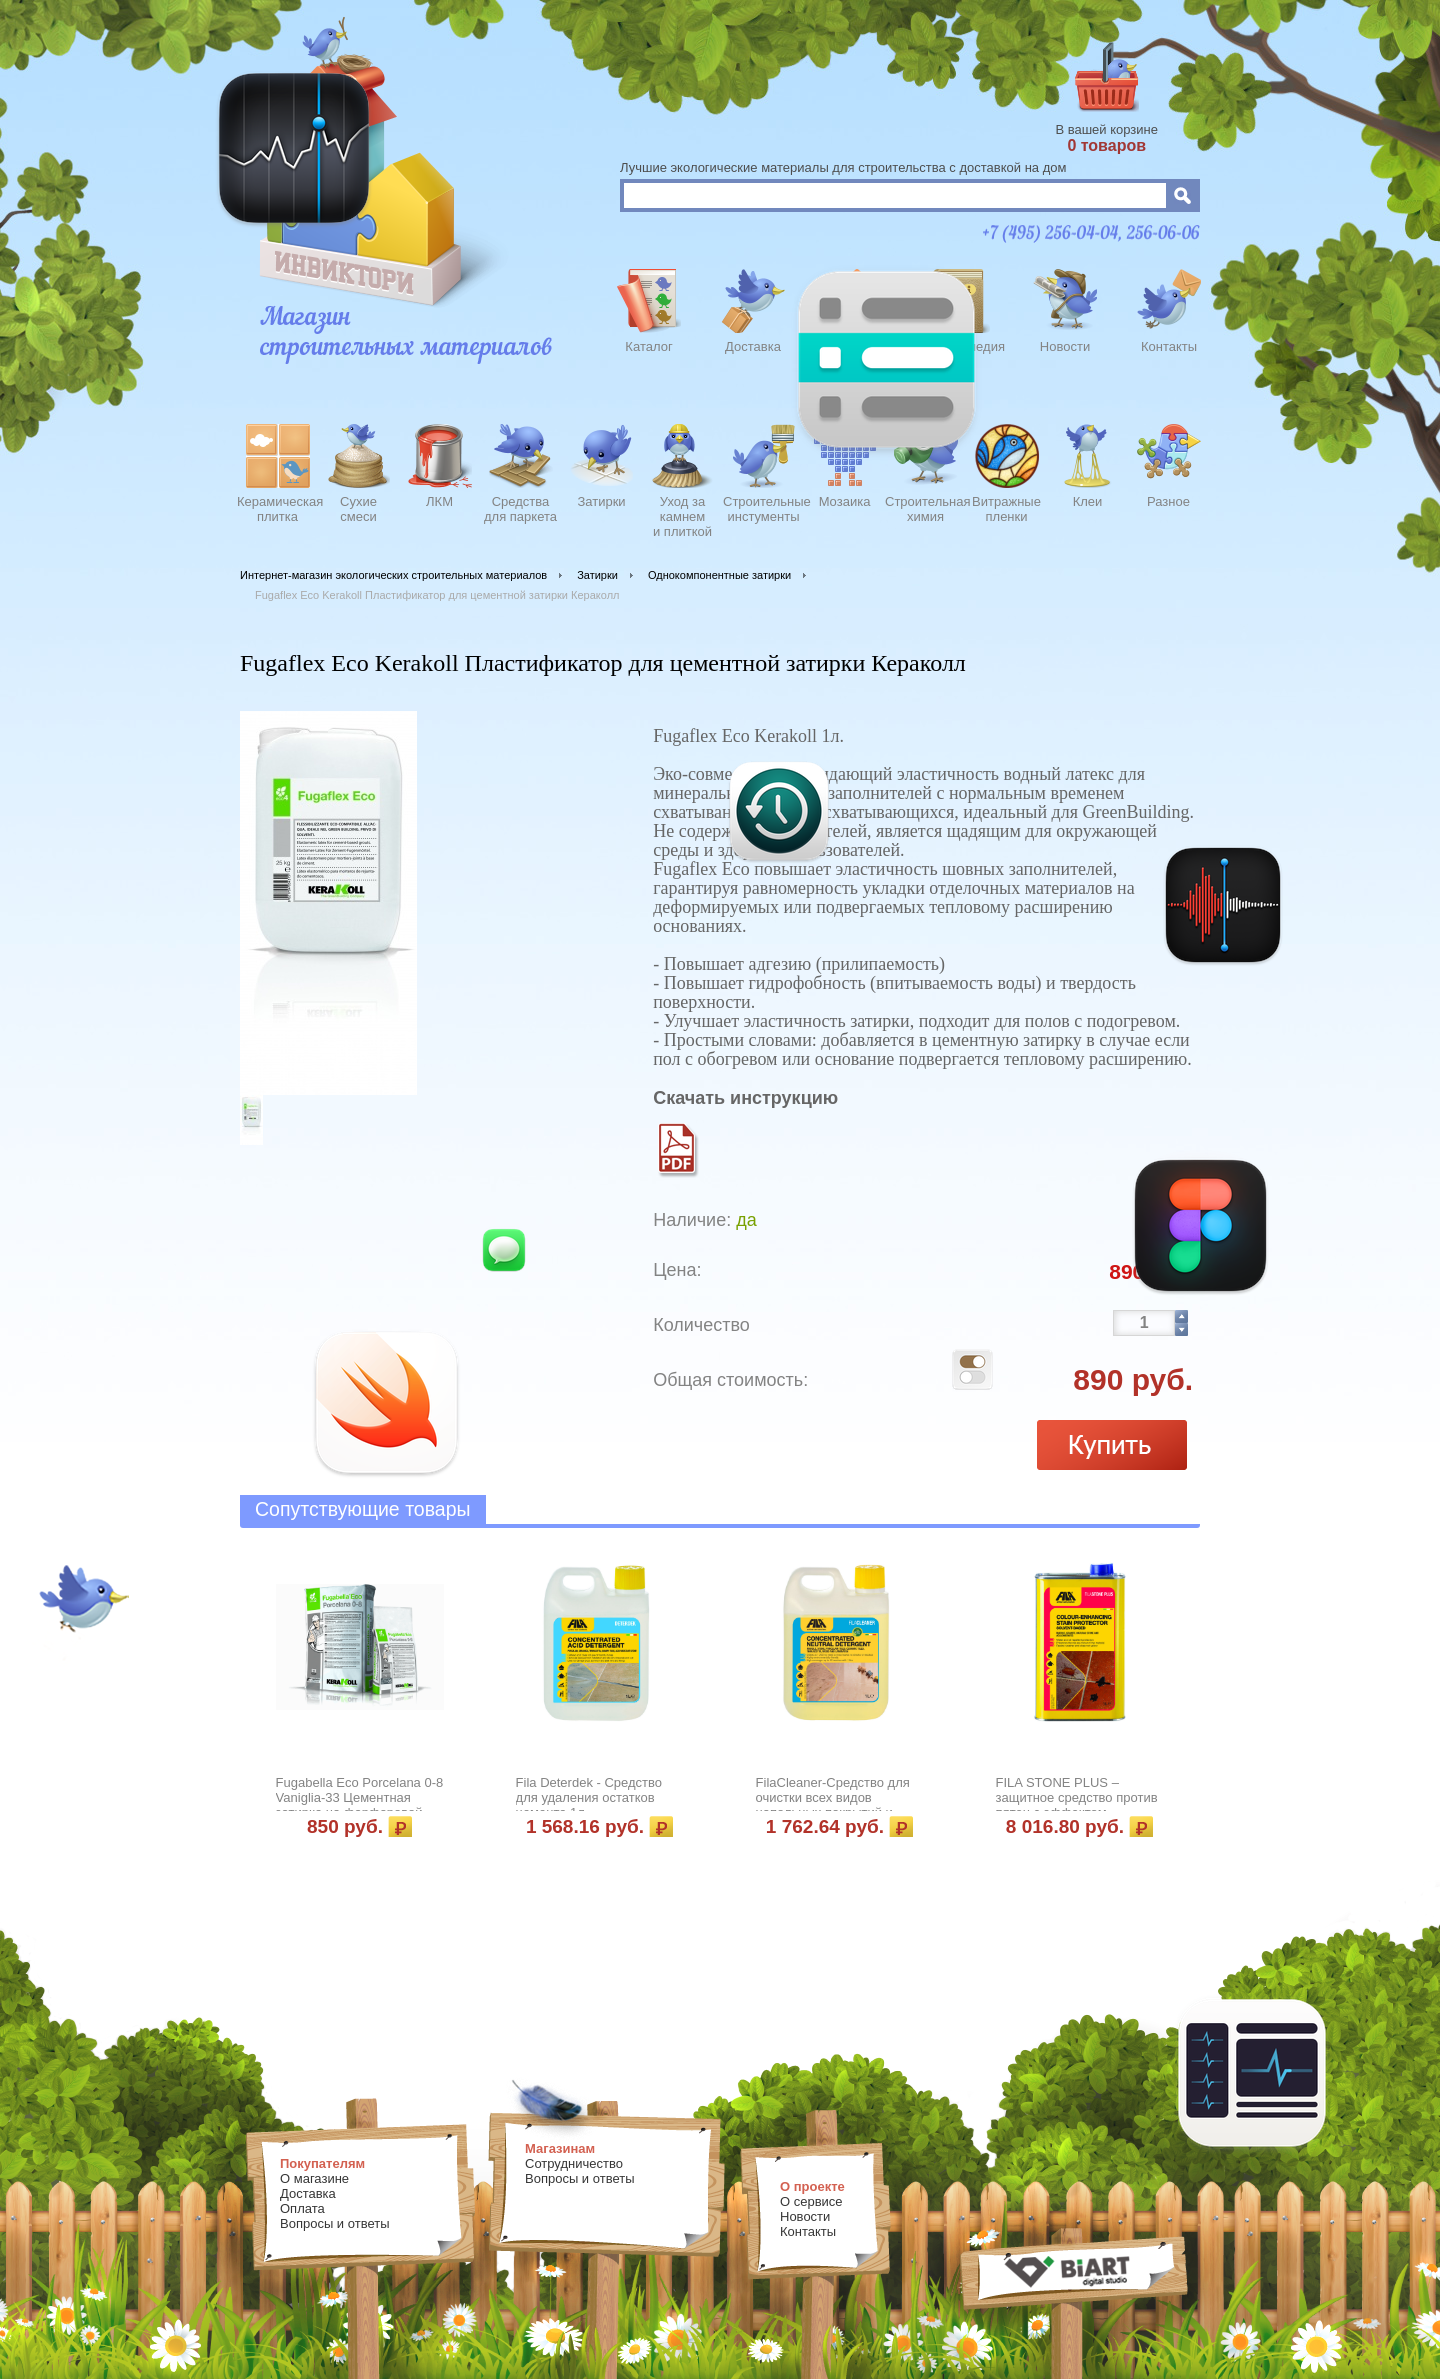 This screenshot has width=1440, height=2379. I want to click on open Swift Playgrounds app, so click(386, 1402).